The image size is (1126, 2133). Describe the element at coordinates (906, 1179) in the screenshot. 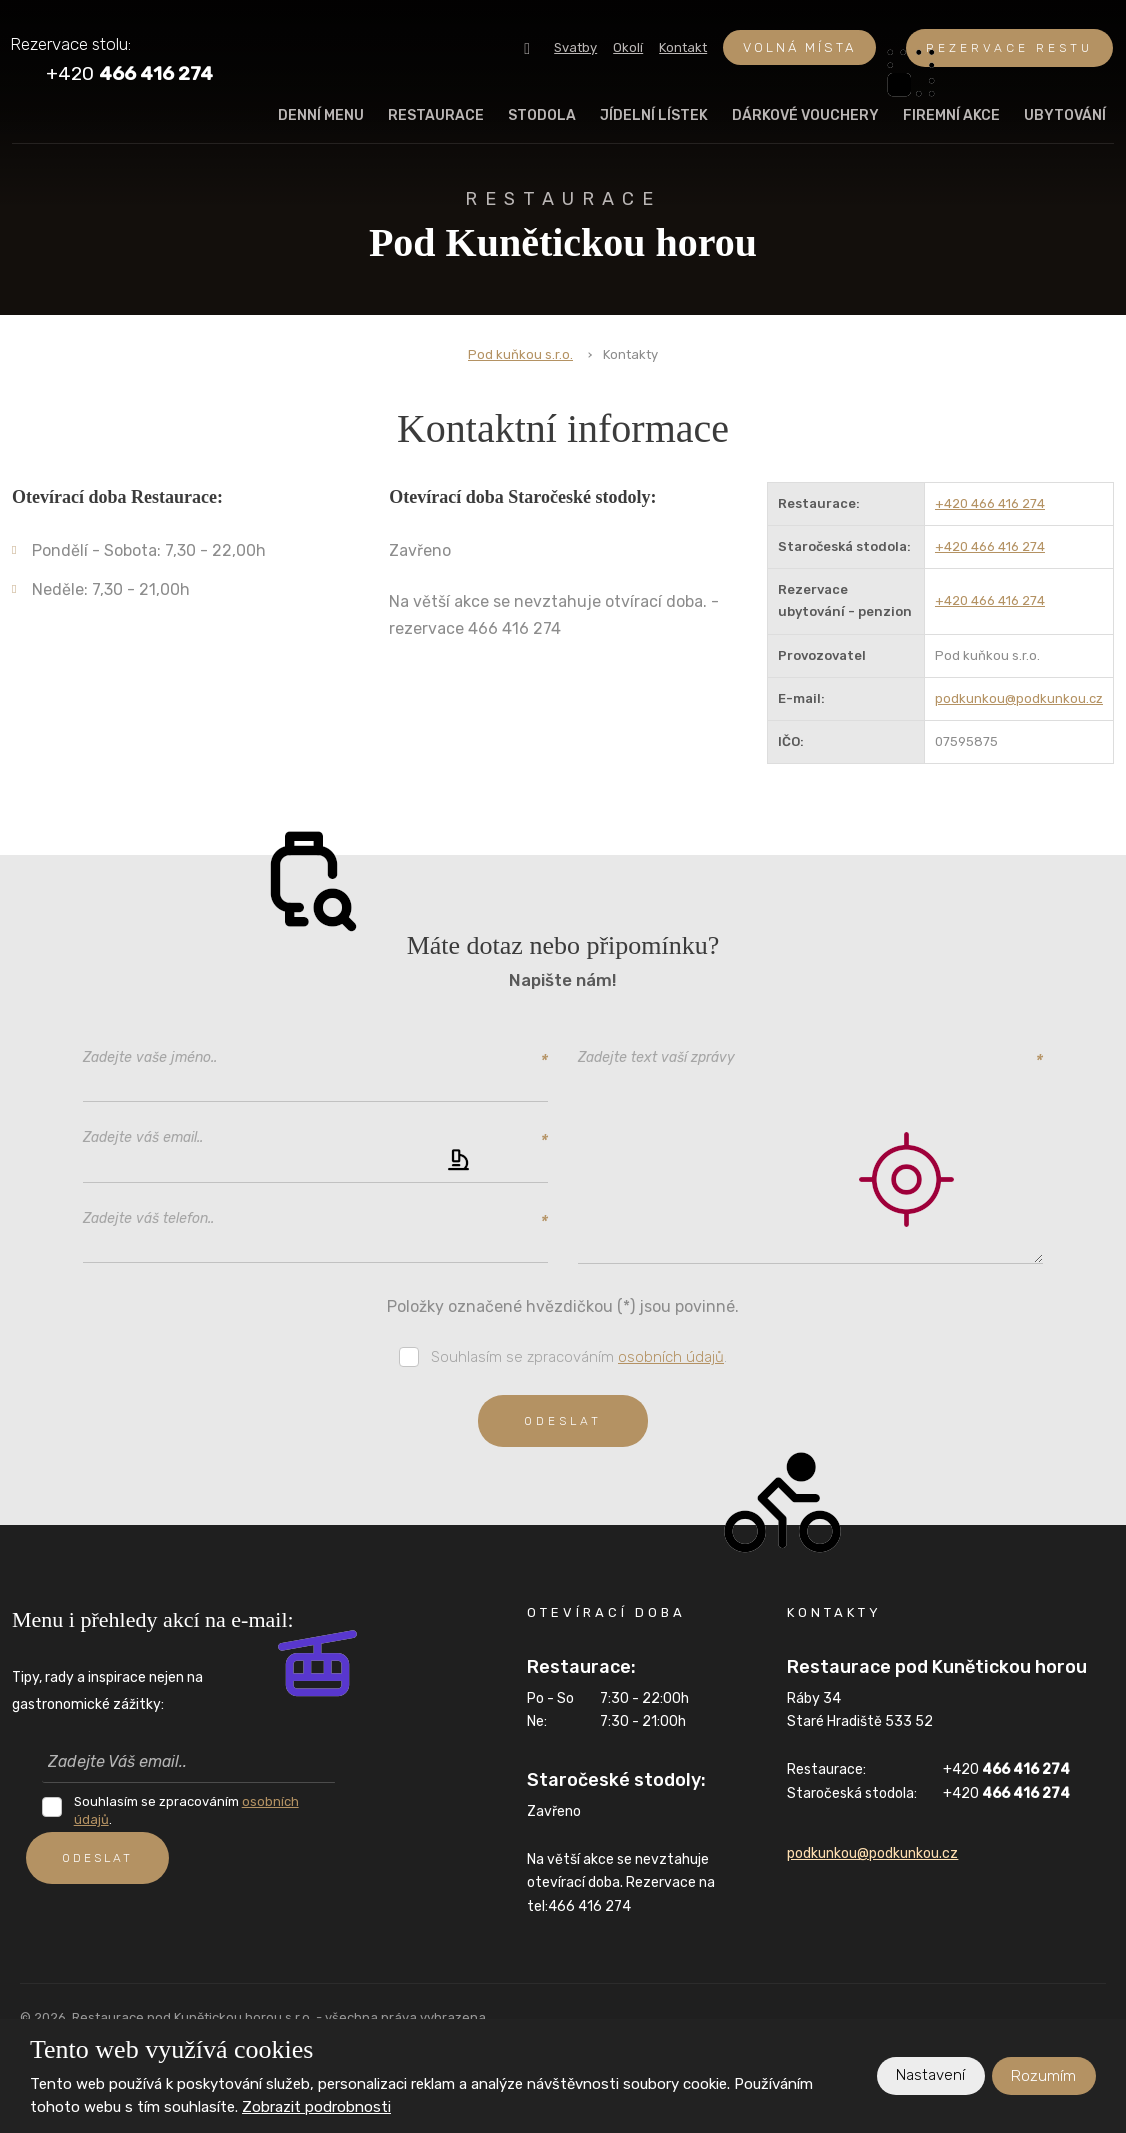

I see `center map on current location` at that location.